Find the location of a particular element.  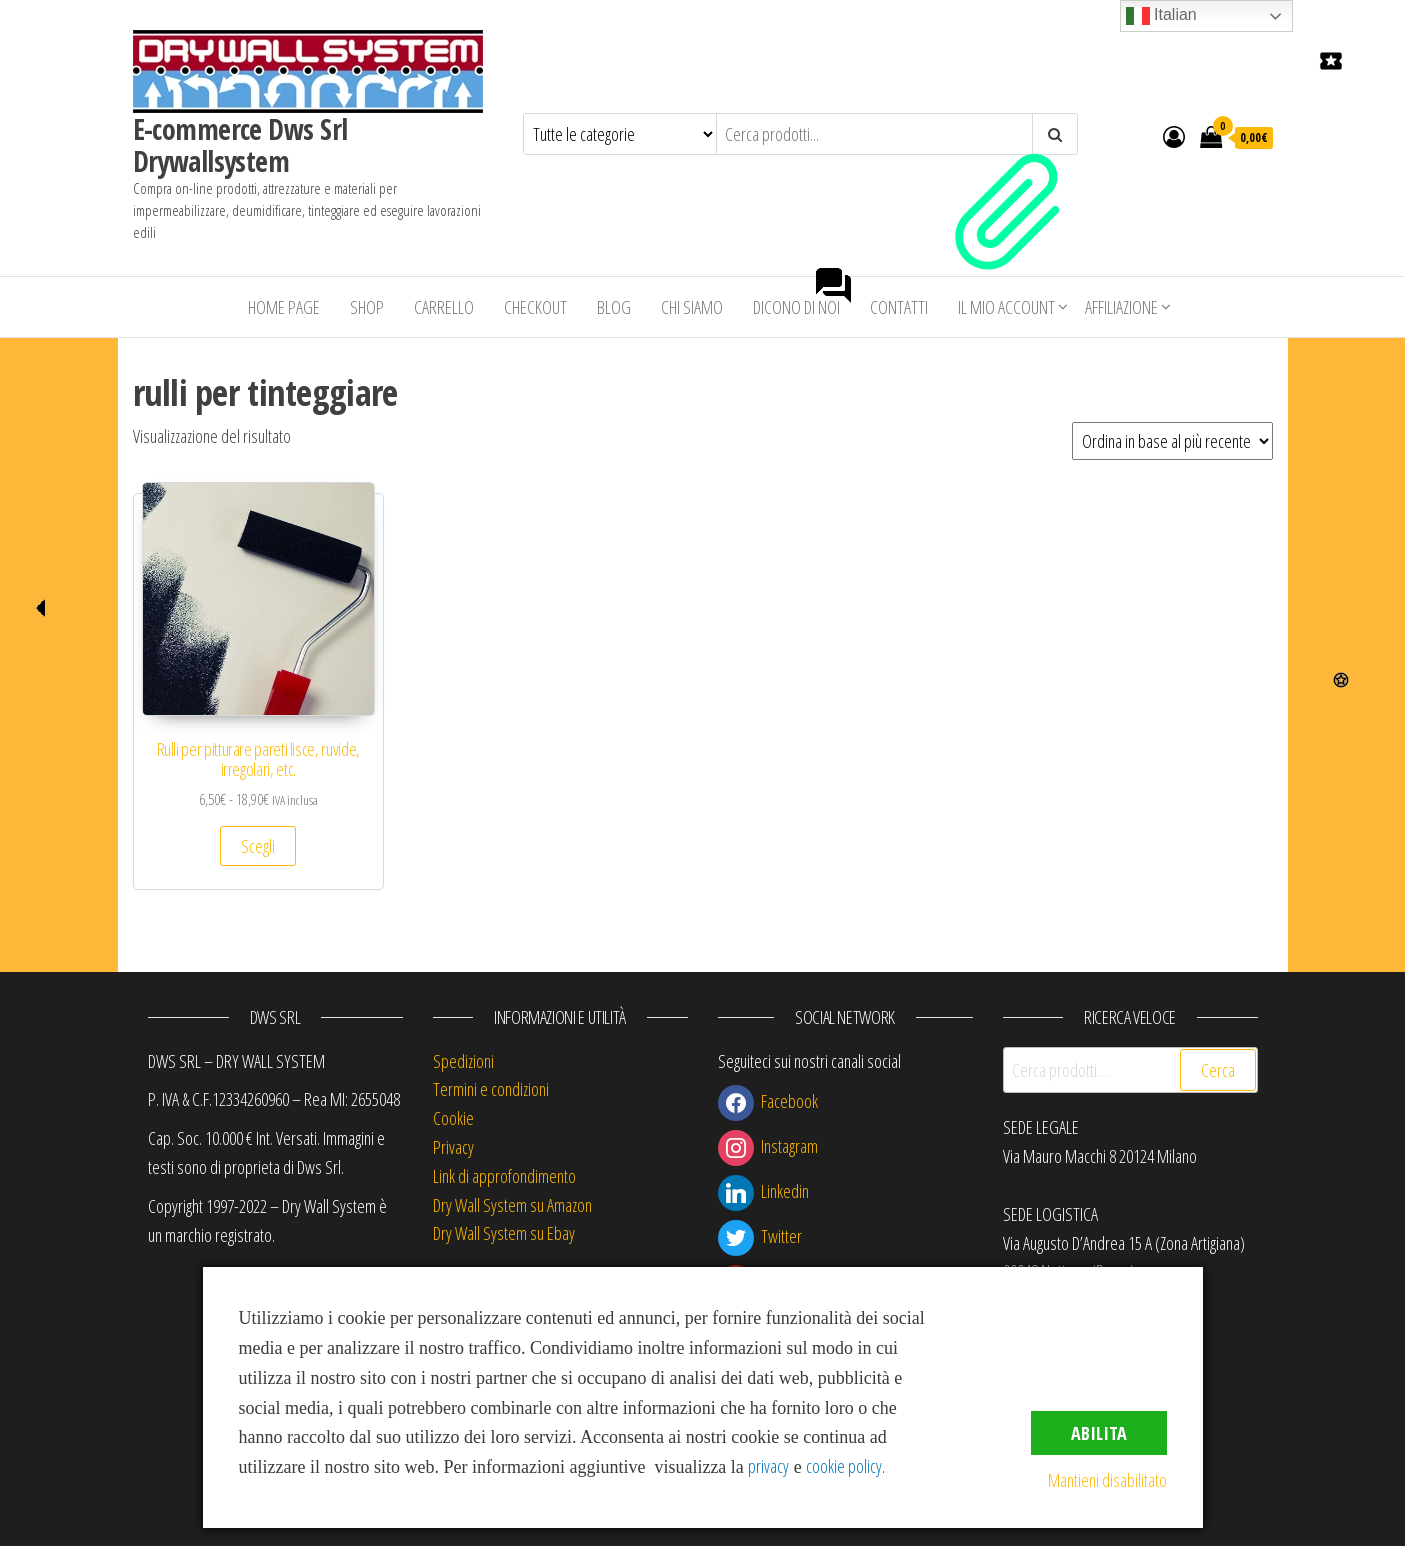

navigate to the previous item or screen is located at coordinates (41, 608).